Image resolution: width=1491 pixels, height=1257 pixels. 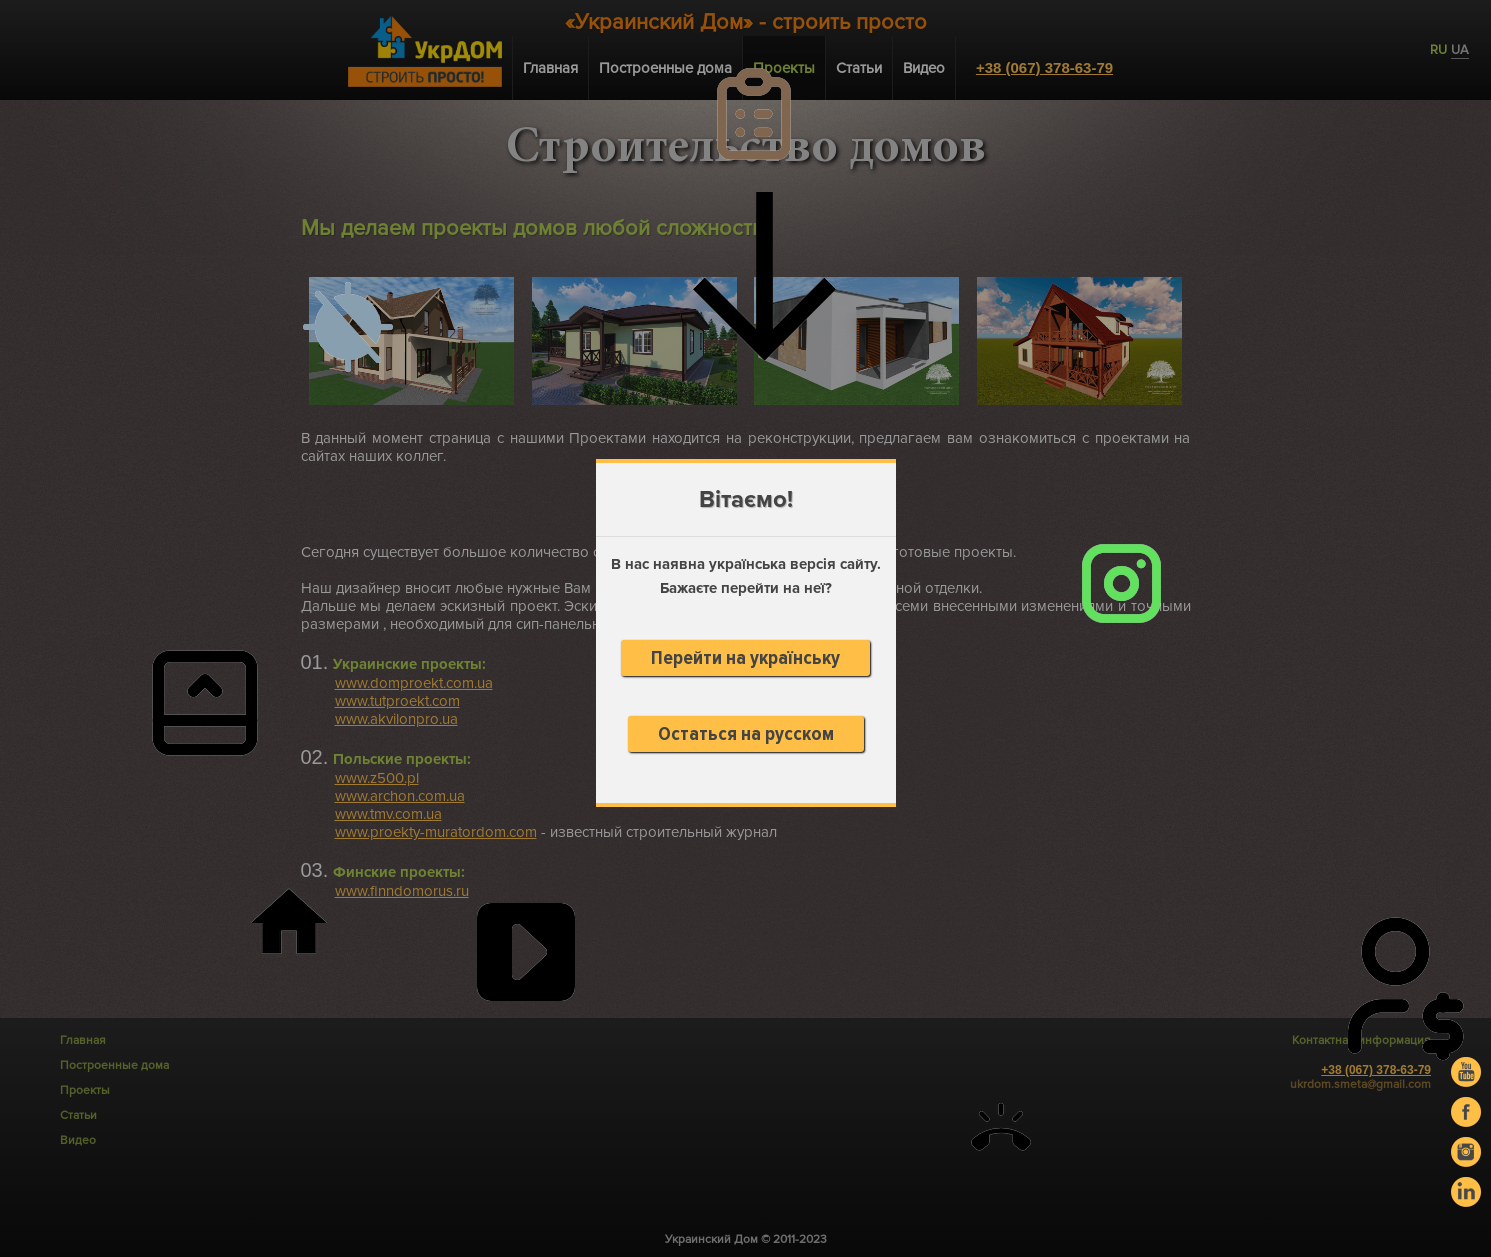 I want to click on incoming call alert, so click(x=1001, y=1128).